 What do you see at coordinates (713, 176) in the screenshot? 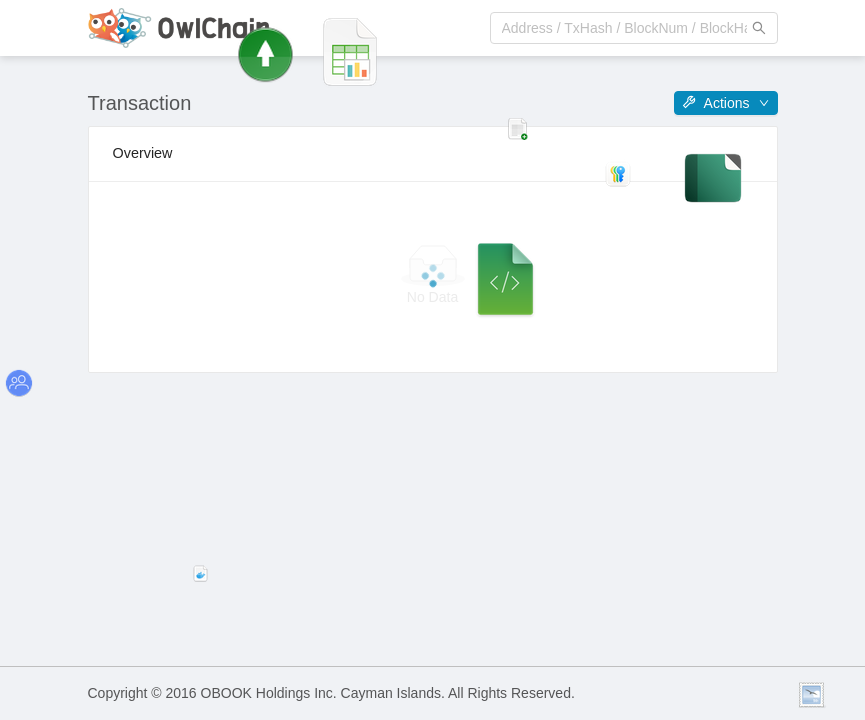
I see `change your desktop wallpaper` at bounding box center [713, 176].